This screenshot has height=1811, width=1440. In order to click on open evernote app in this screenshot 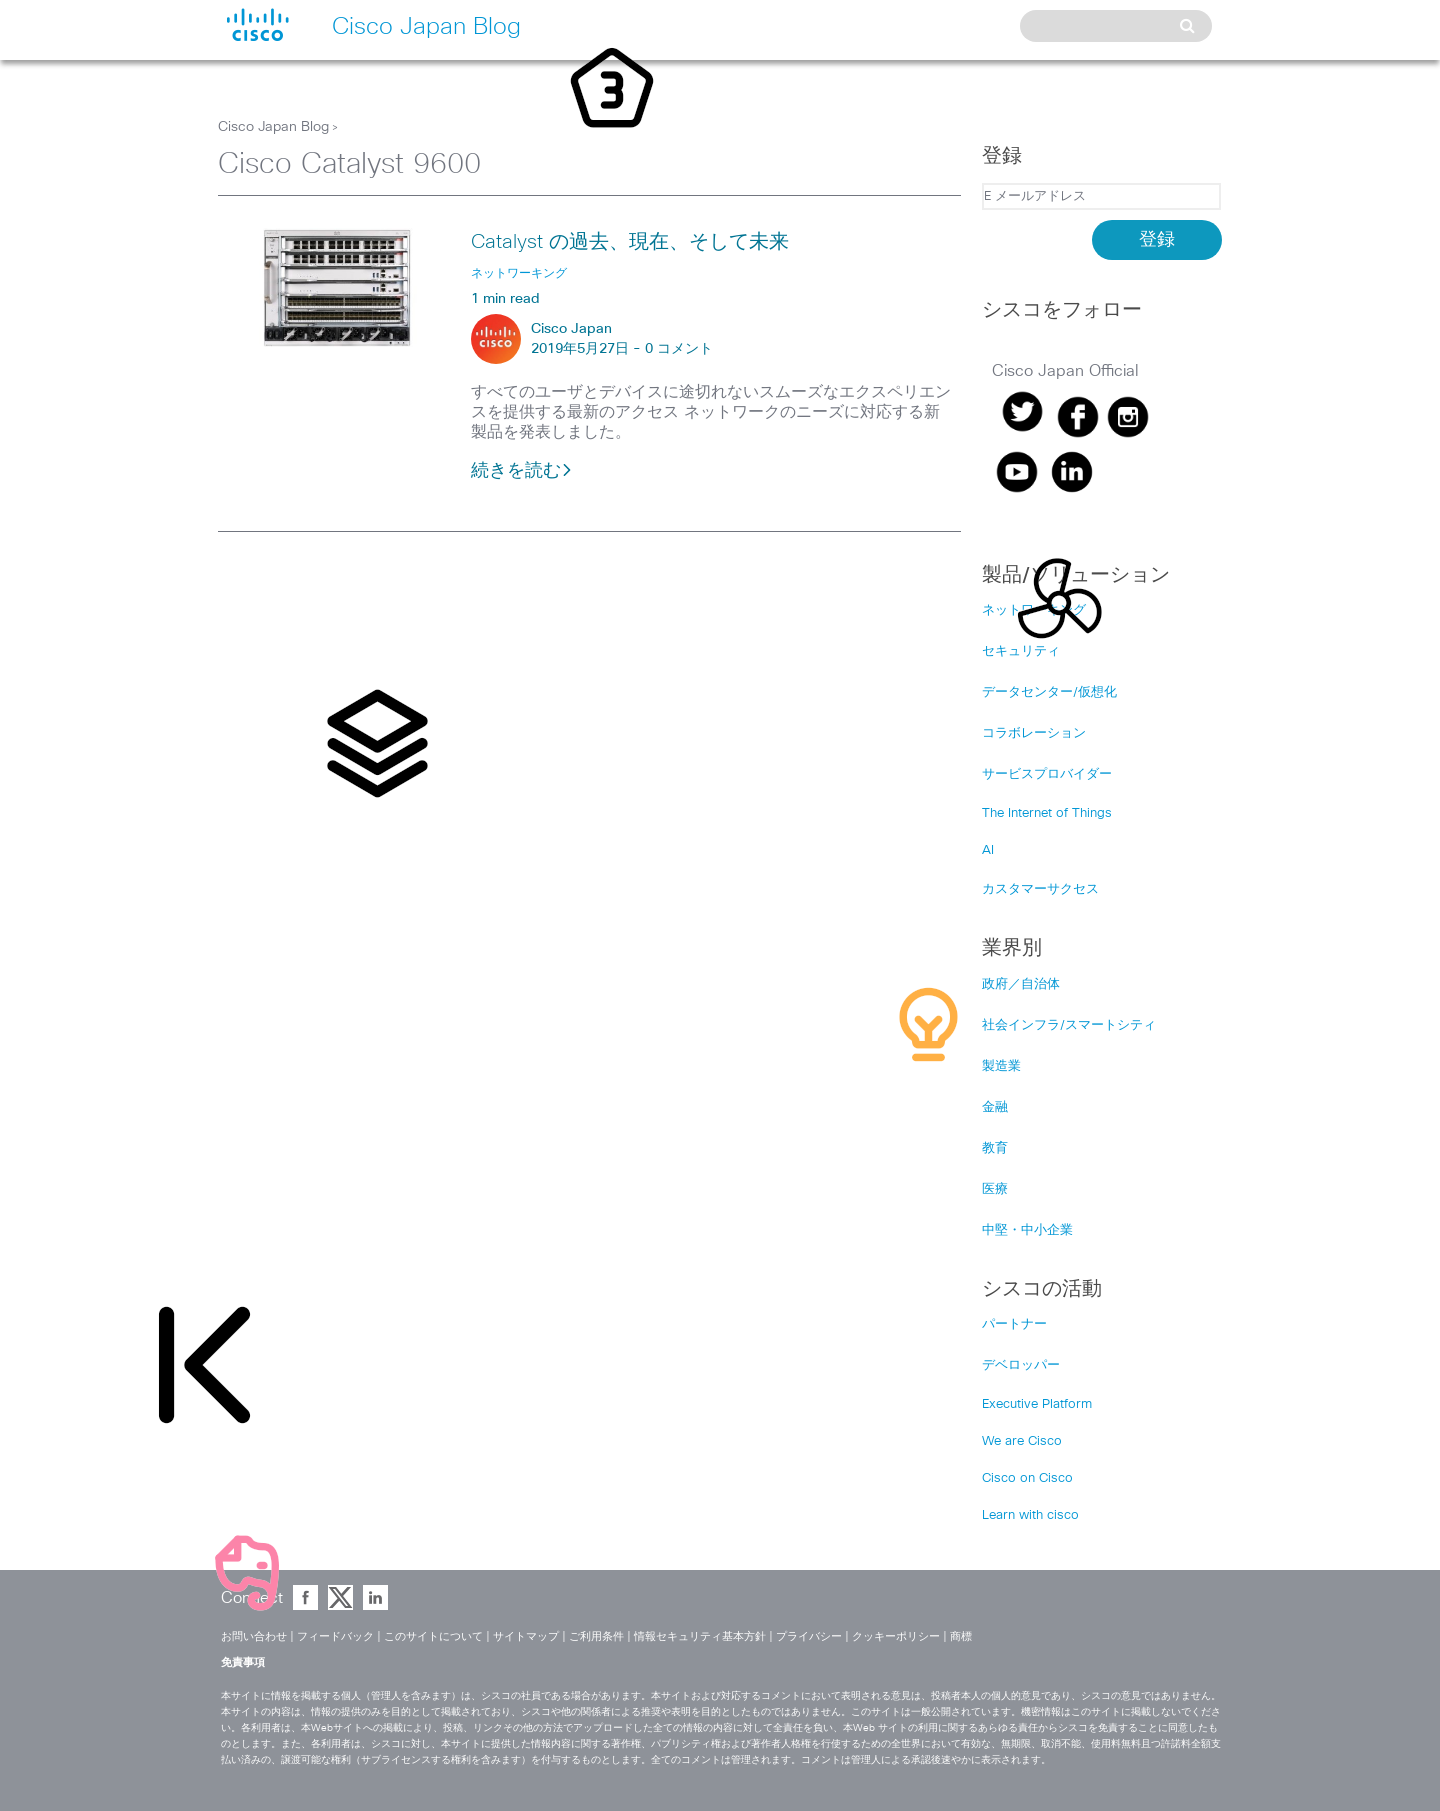, I will do `click(249, 1573)`.